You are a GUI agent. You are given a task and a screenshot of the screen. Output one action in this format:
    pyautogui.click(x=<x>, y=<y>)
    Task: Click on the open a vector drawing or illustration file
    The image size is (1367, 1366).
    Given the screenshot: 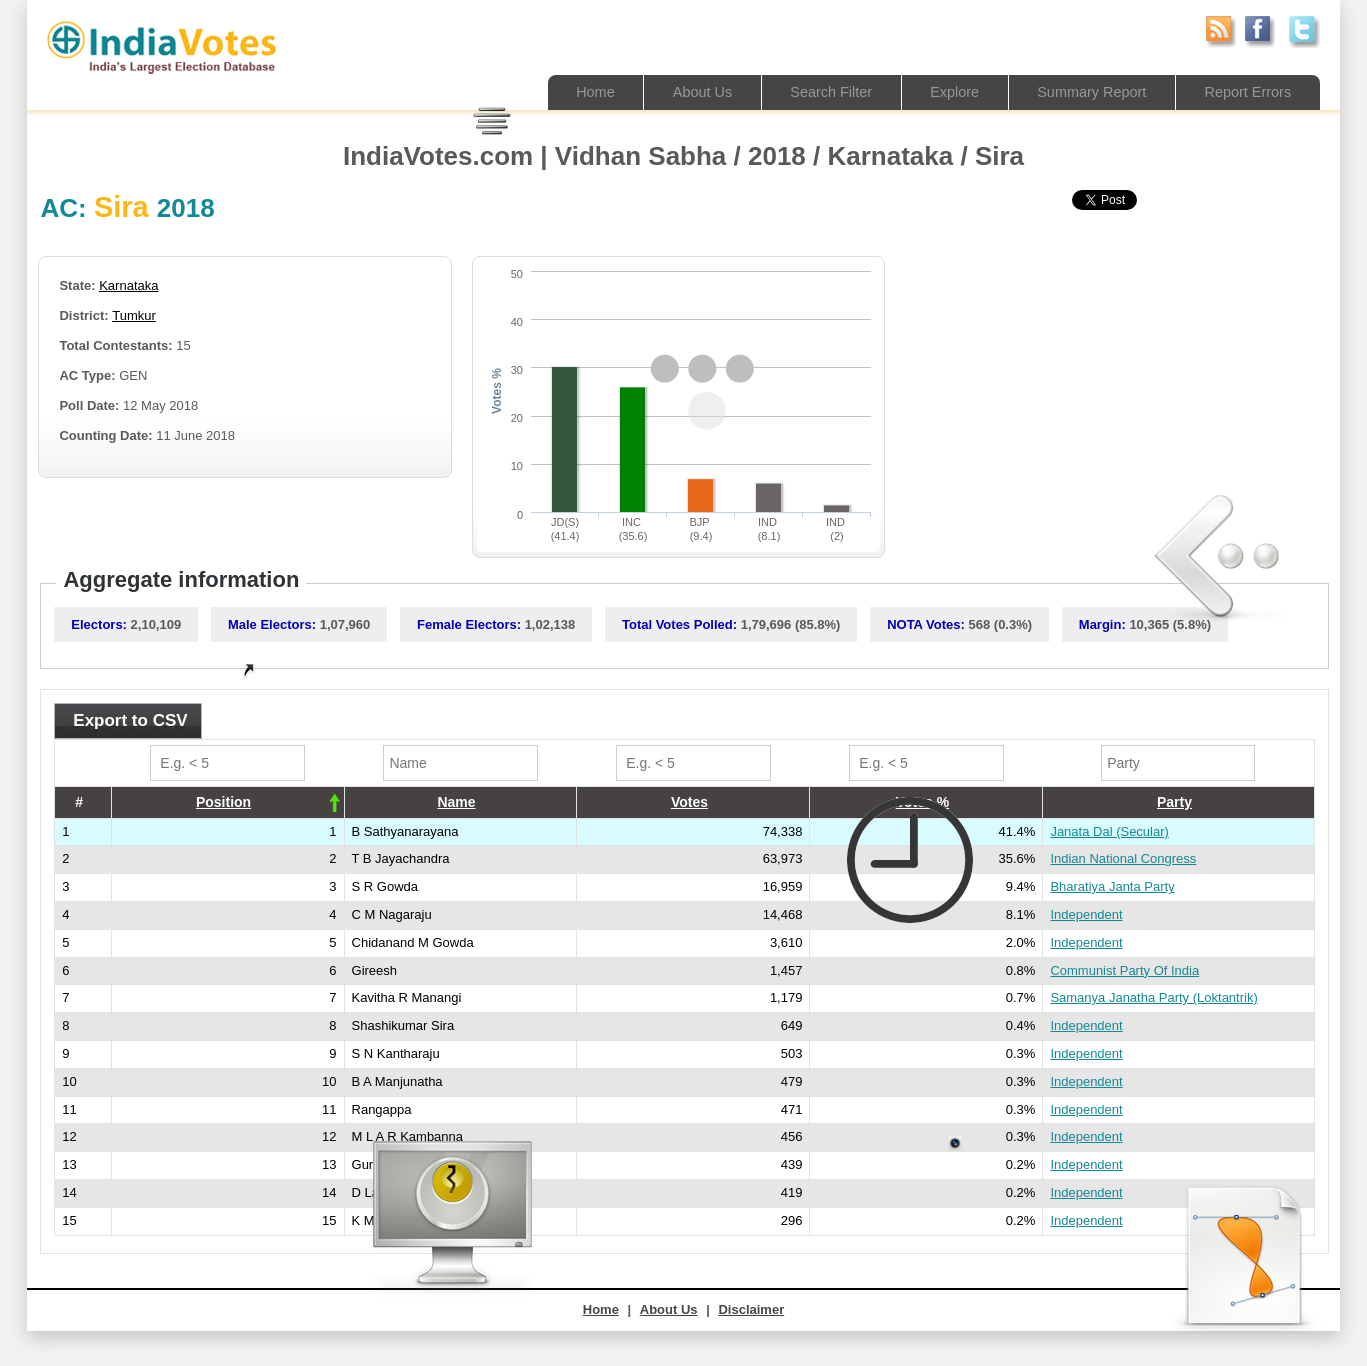 What is the action you would take?
    pyautogui.click(x=1246, y=1255)
    